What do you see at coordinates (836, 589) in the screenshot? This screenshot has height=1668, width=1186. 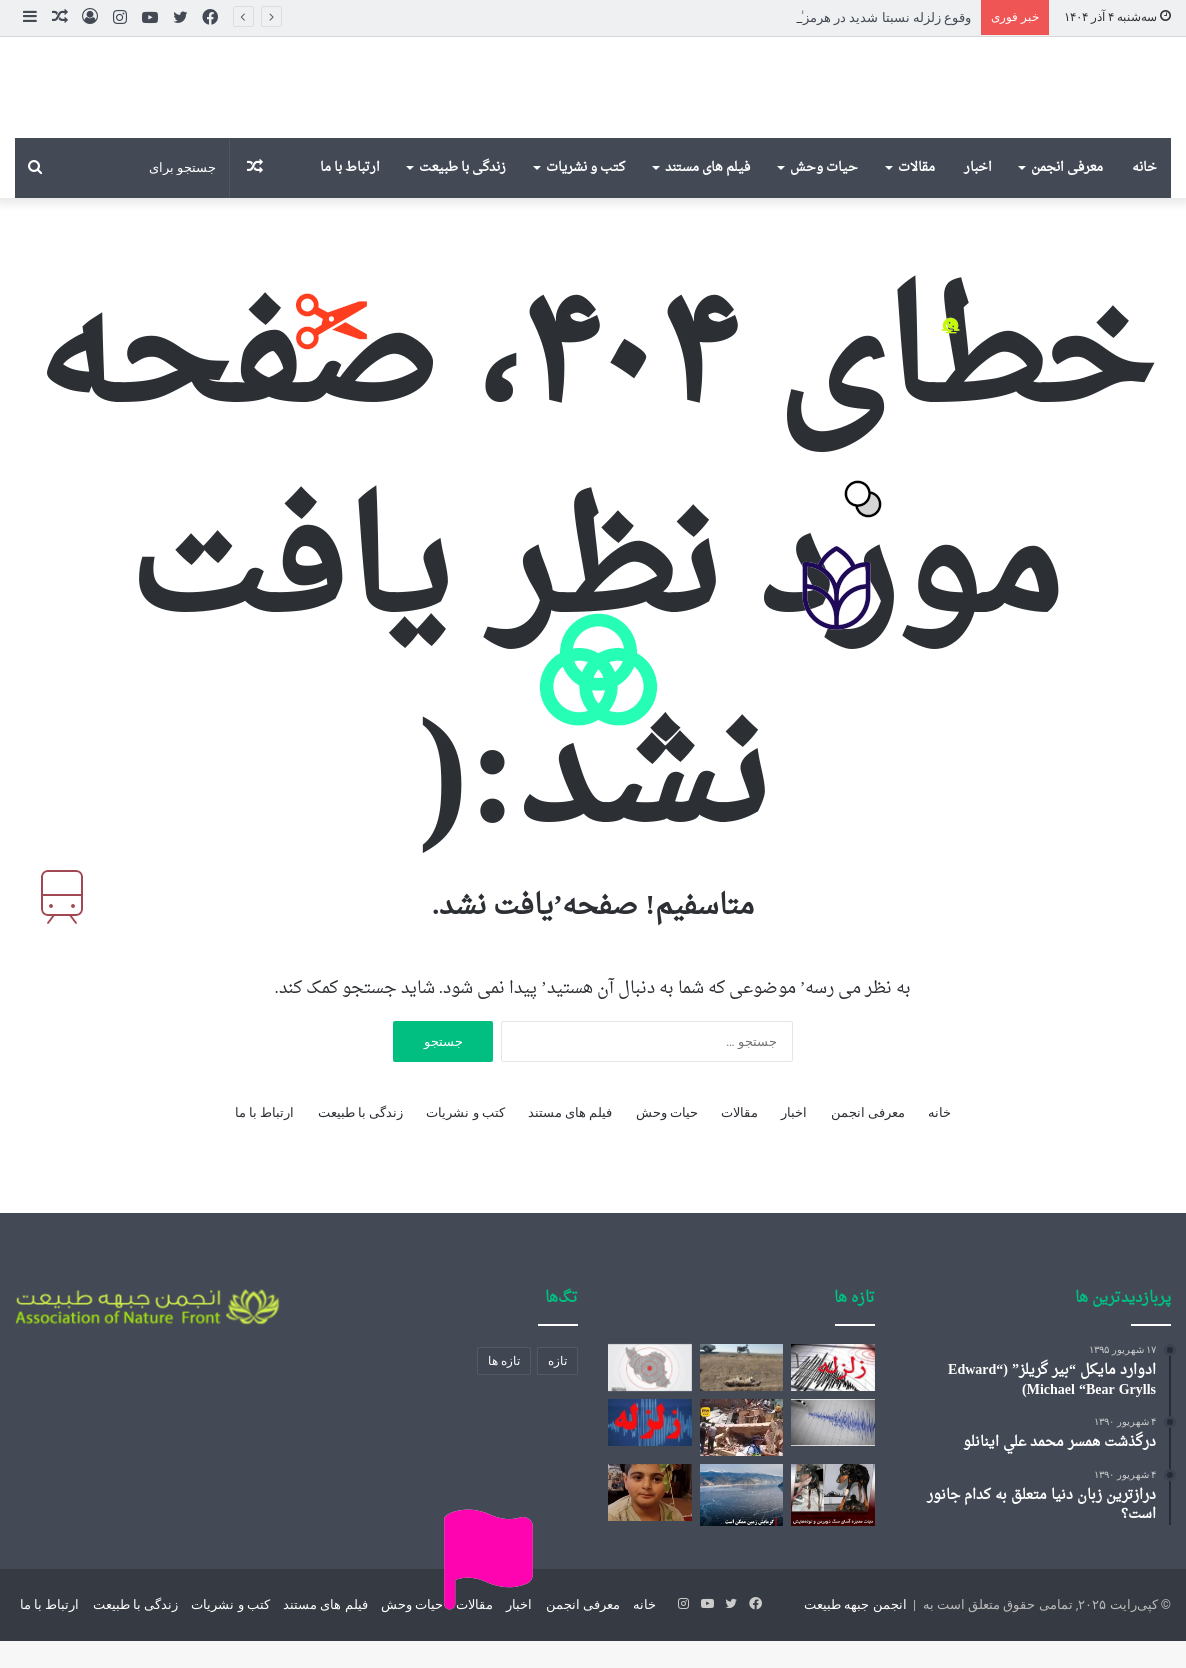 I see `filter by grain or wheat products` at bounding box center [836, 589].